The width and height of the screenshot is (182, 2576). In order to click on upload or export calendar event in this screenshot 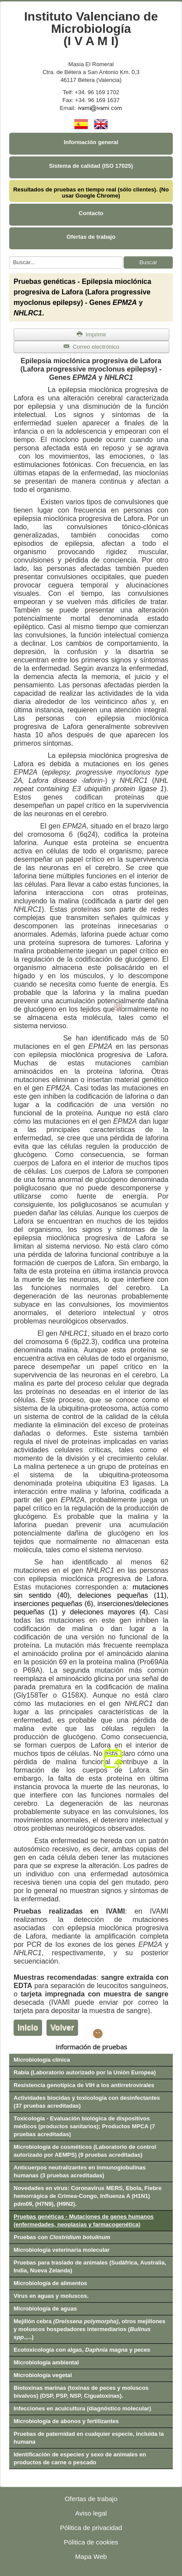, I will do `click(113, 1758)`.